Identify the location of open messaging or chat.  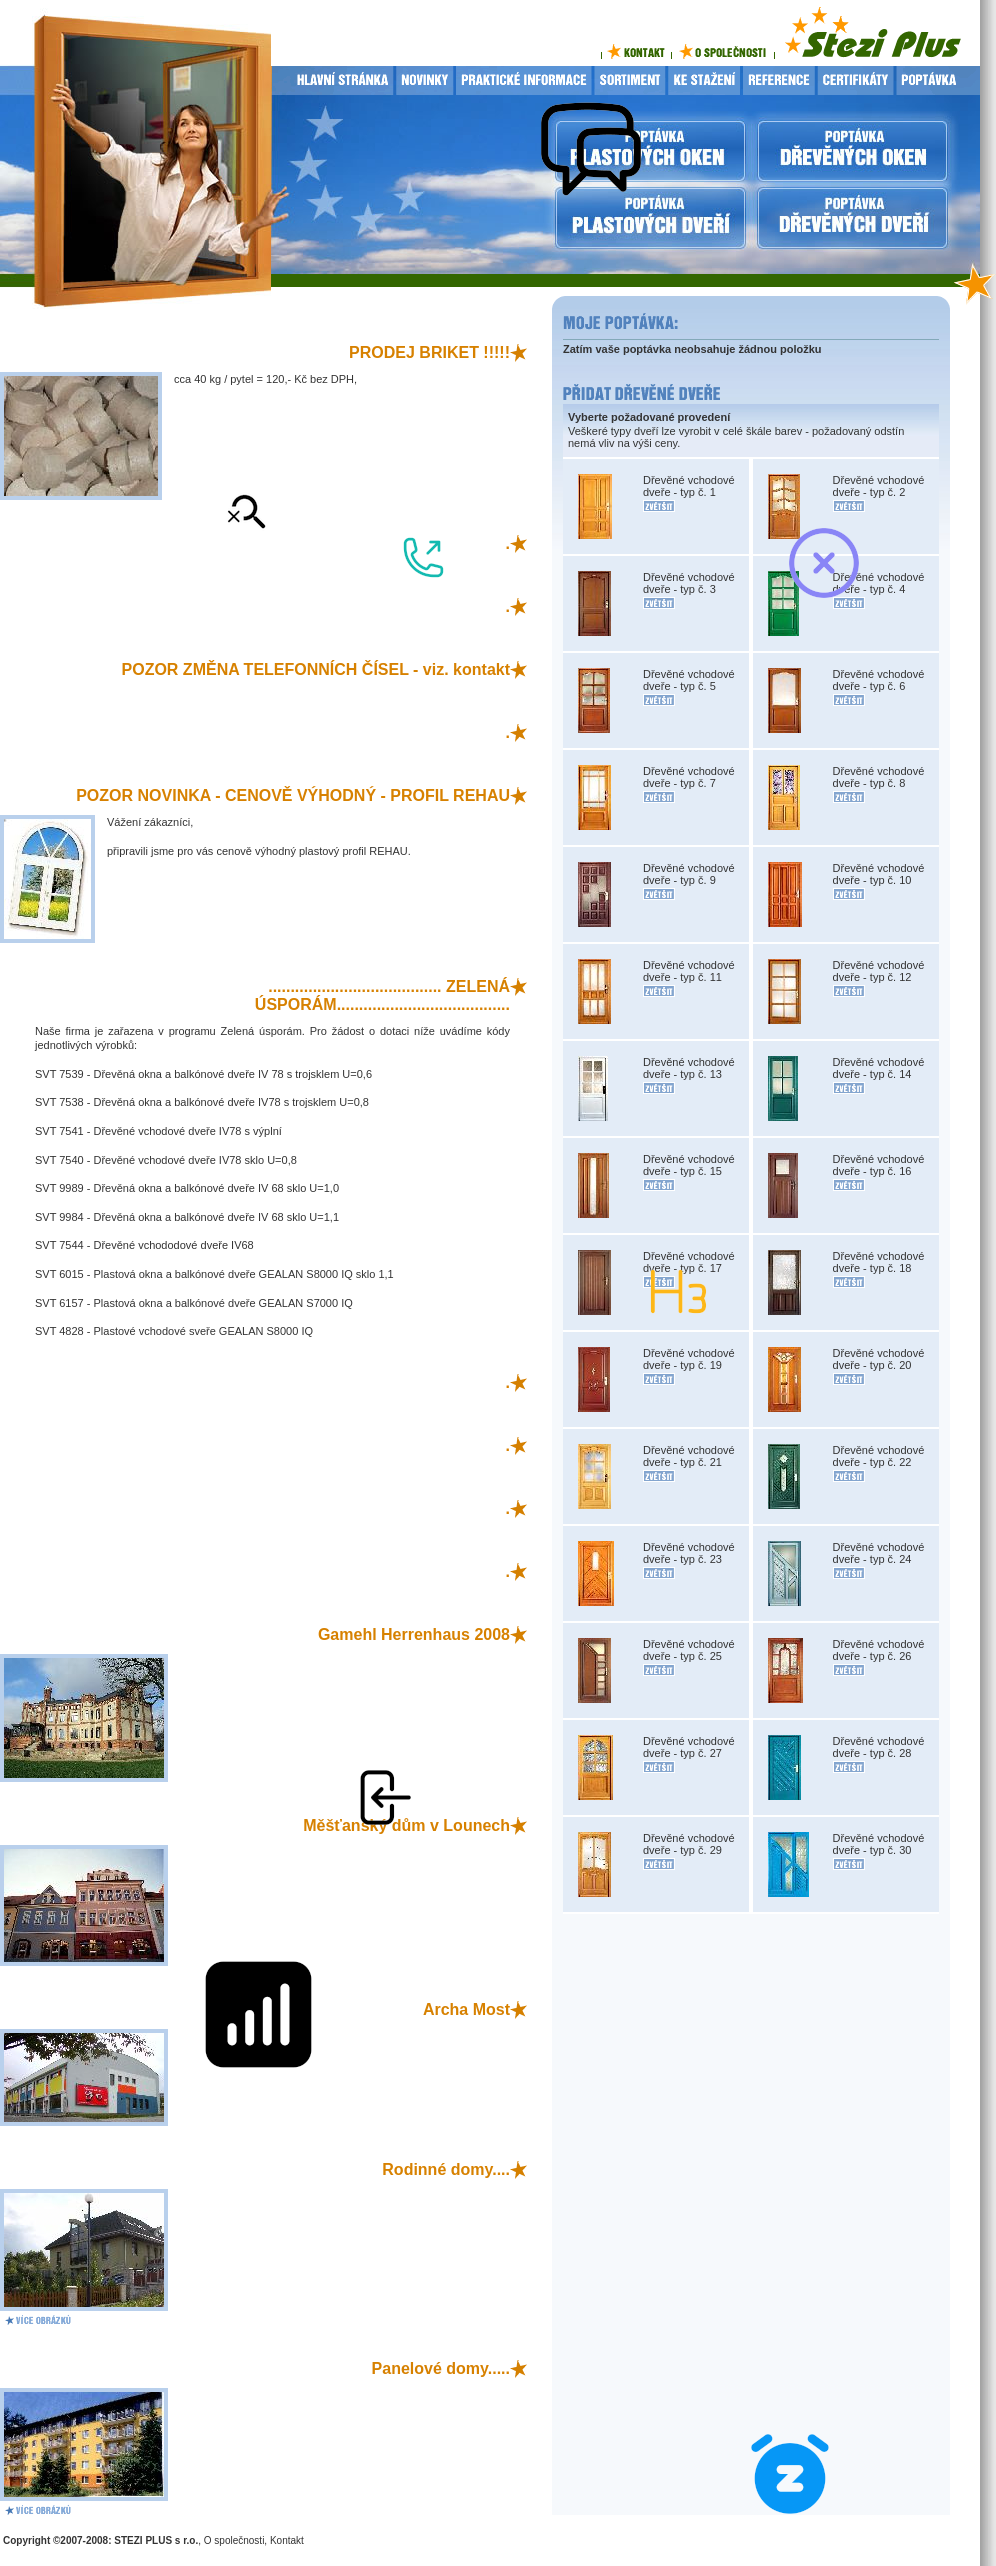
(591, 149).